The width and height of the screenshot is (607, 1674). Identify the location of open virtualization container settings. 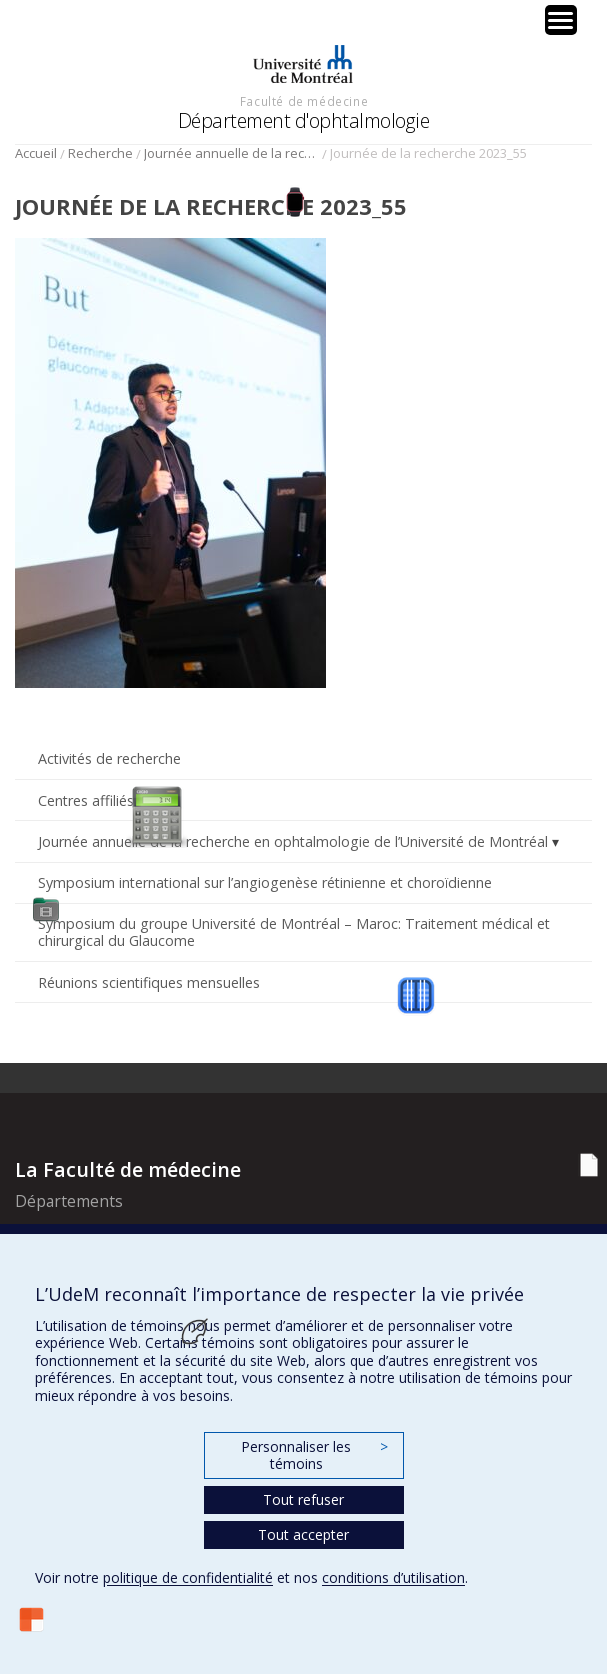
(416, 996).